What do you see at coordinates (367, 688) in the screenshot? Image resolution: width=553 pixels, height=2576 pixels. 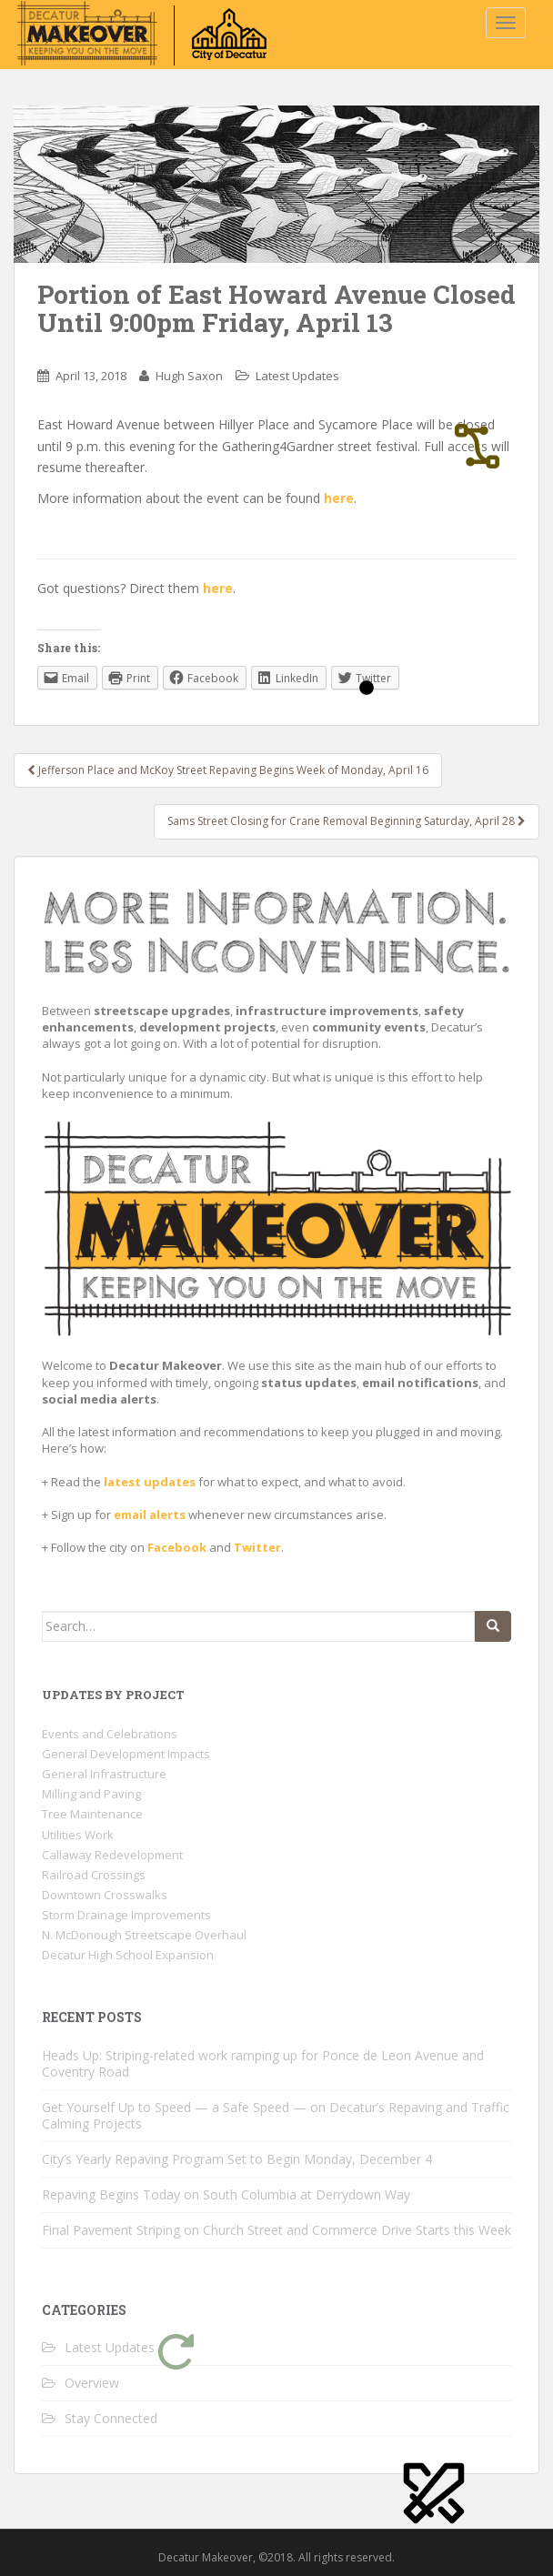 I see `indicates an active or selected state` at bounding box center [367, 688].